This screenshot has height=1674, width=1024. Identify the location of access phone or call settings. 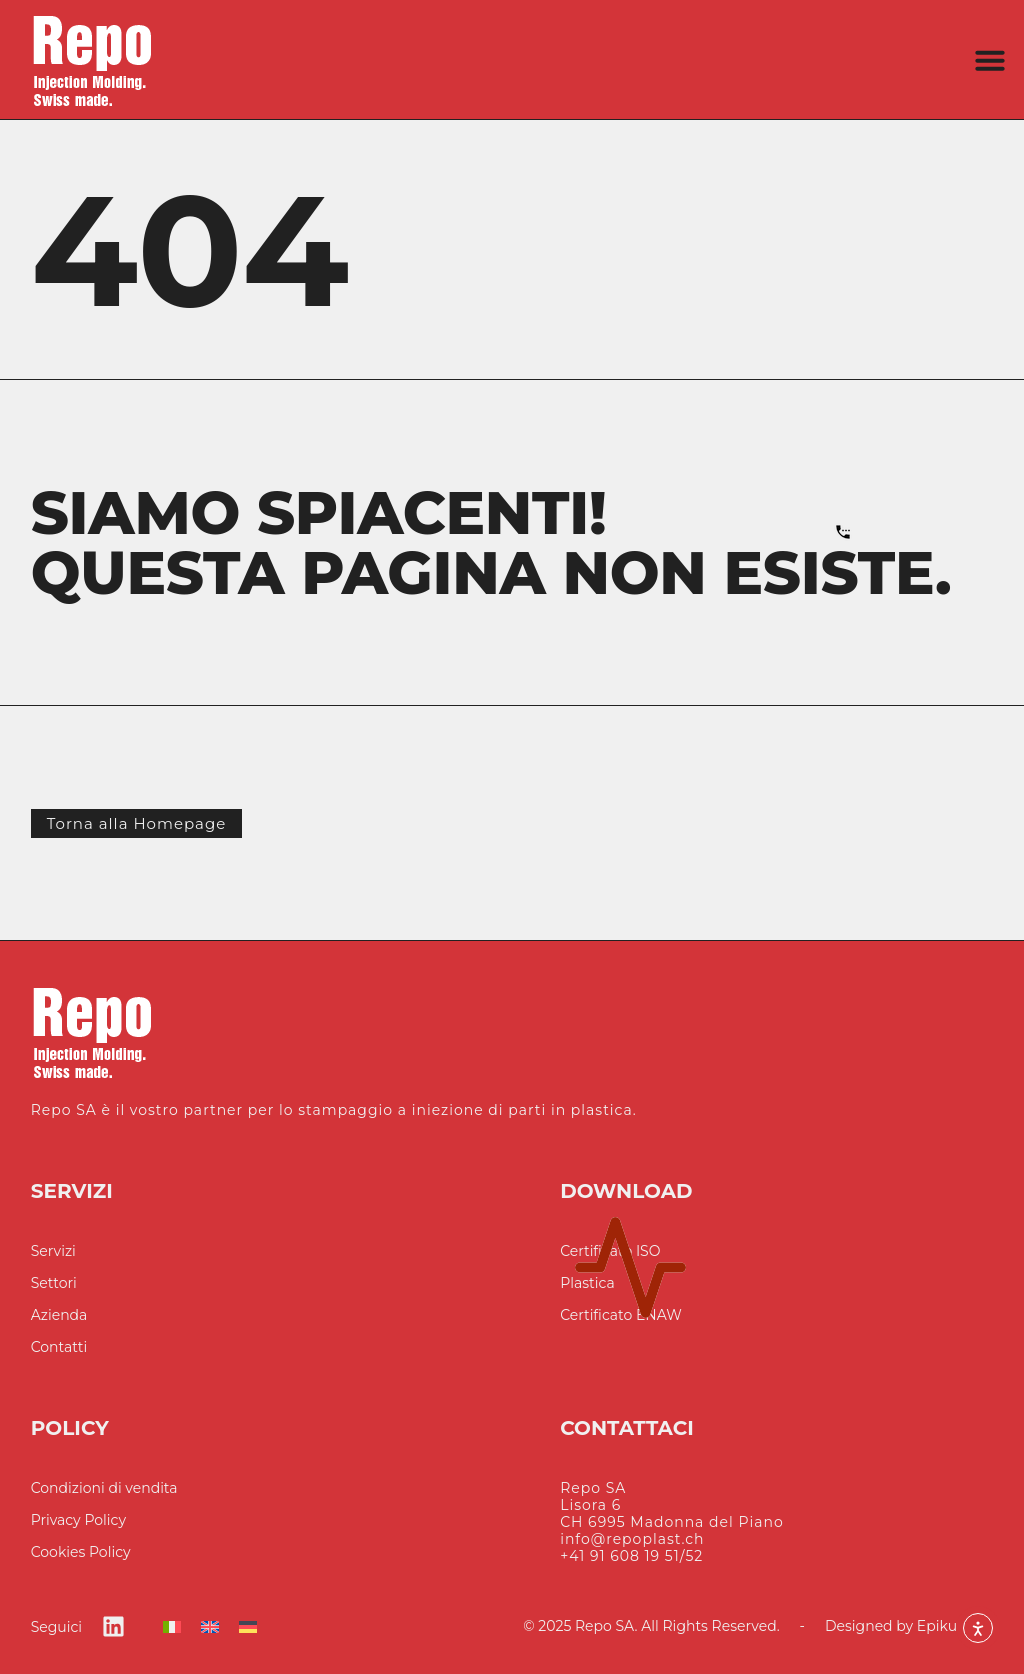
(843, 532).